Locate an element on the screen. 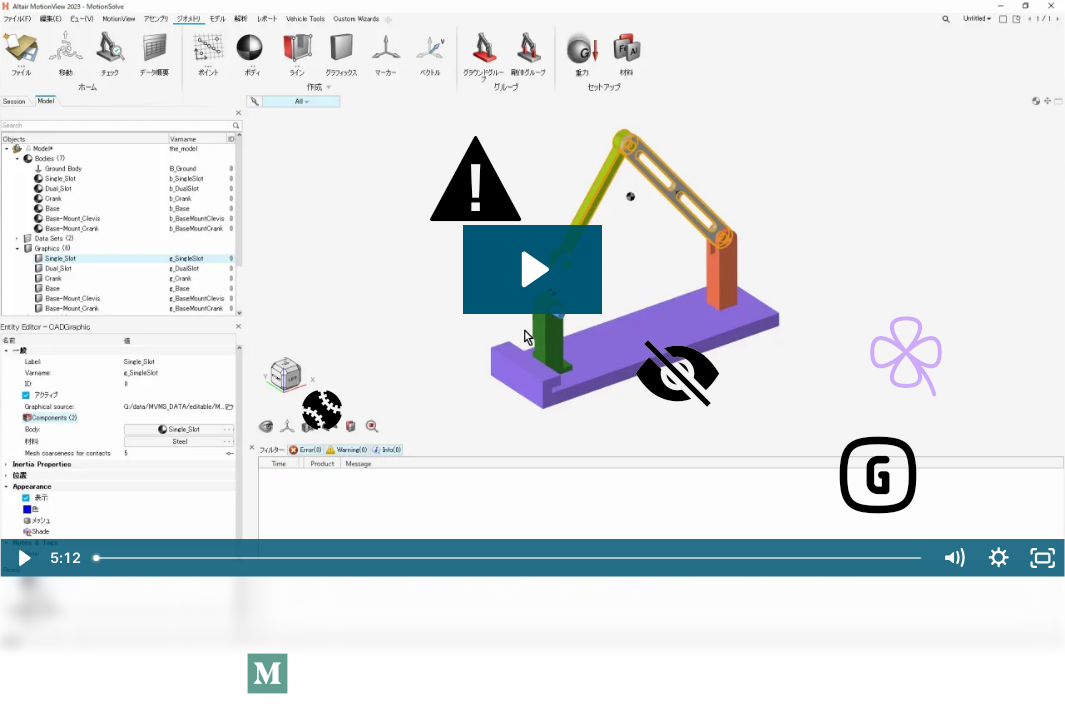  view baseball scores or stats is located at coordinates (322, 410).